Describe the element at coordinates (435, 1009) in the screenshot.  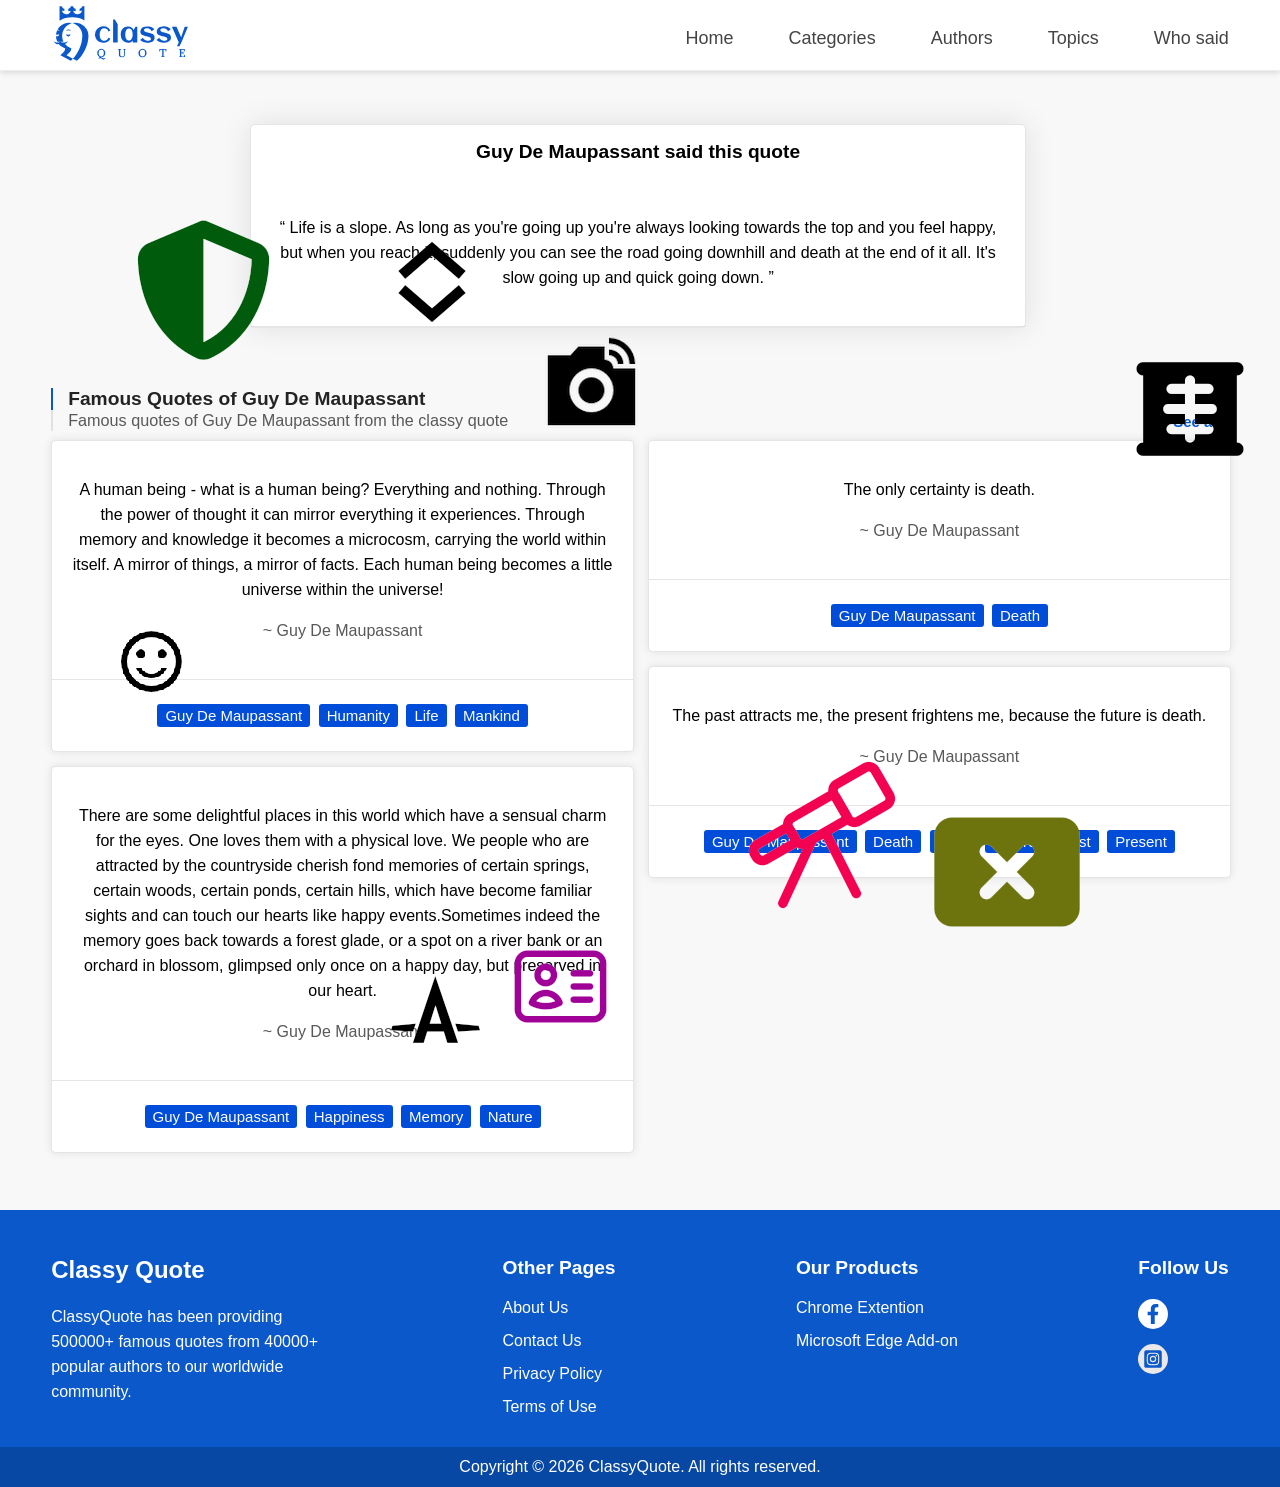
I see `autoprefixer CSS tool logo` at that location.